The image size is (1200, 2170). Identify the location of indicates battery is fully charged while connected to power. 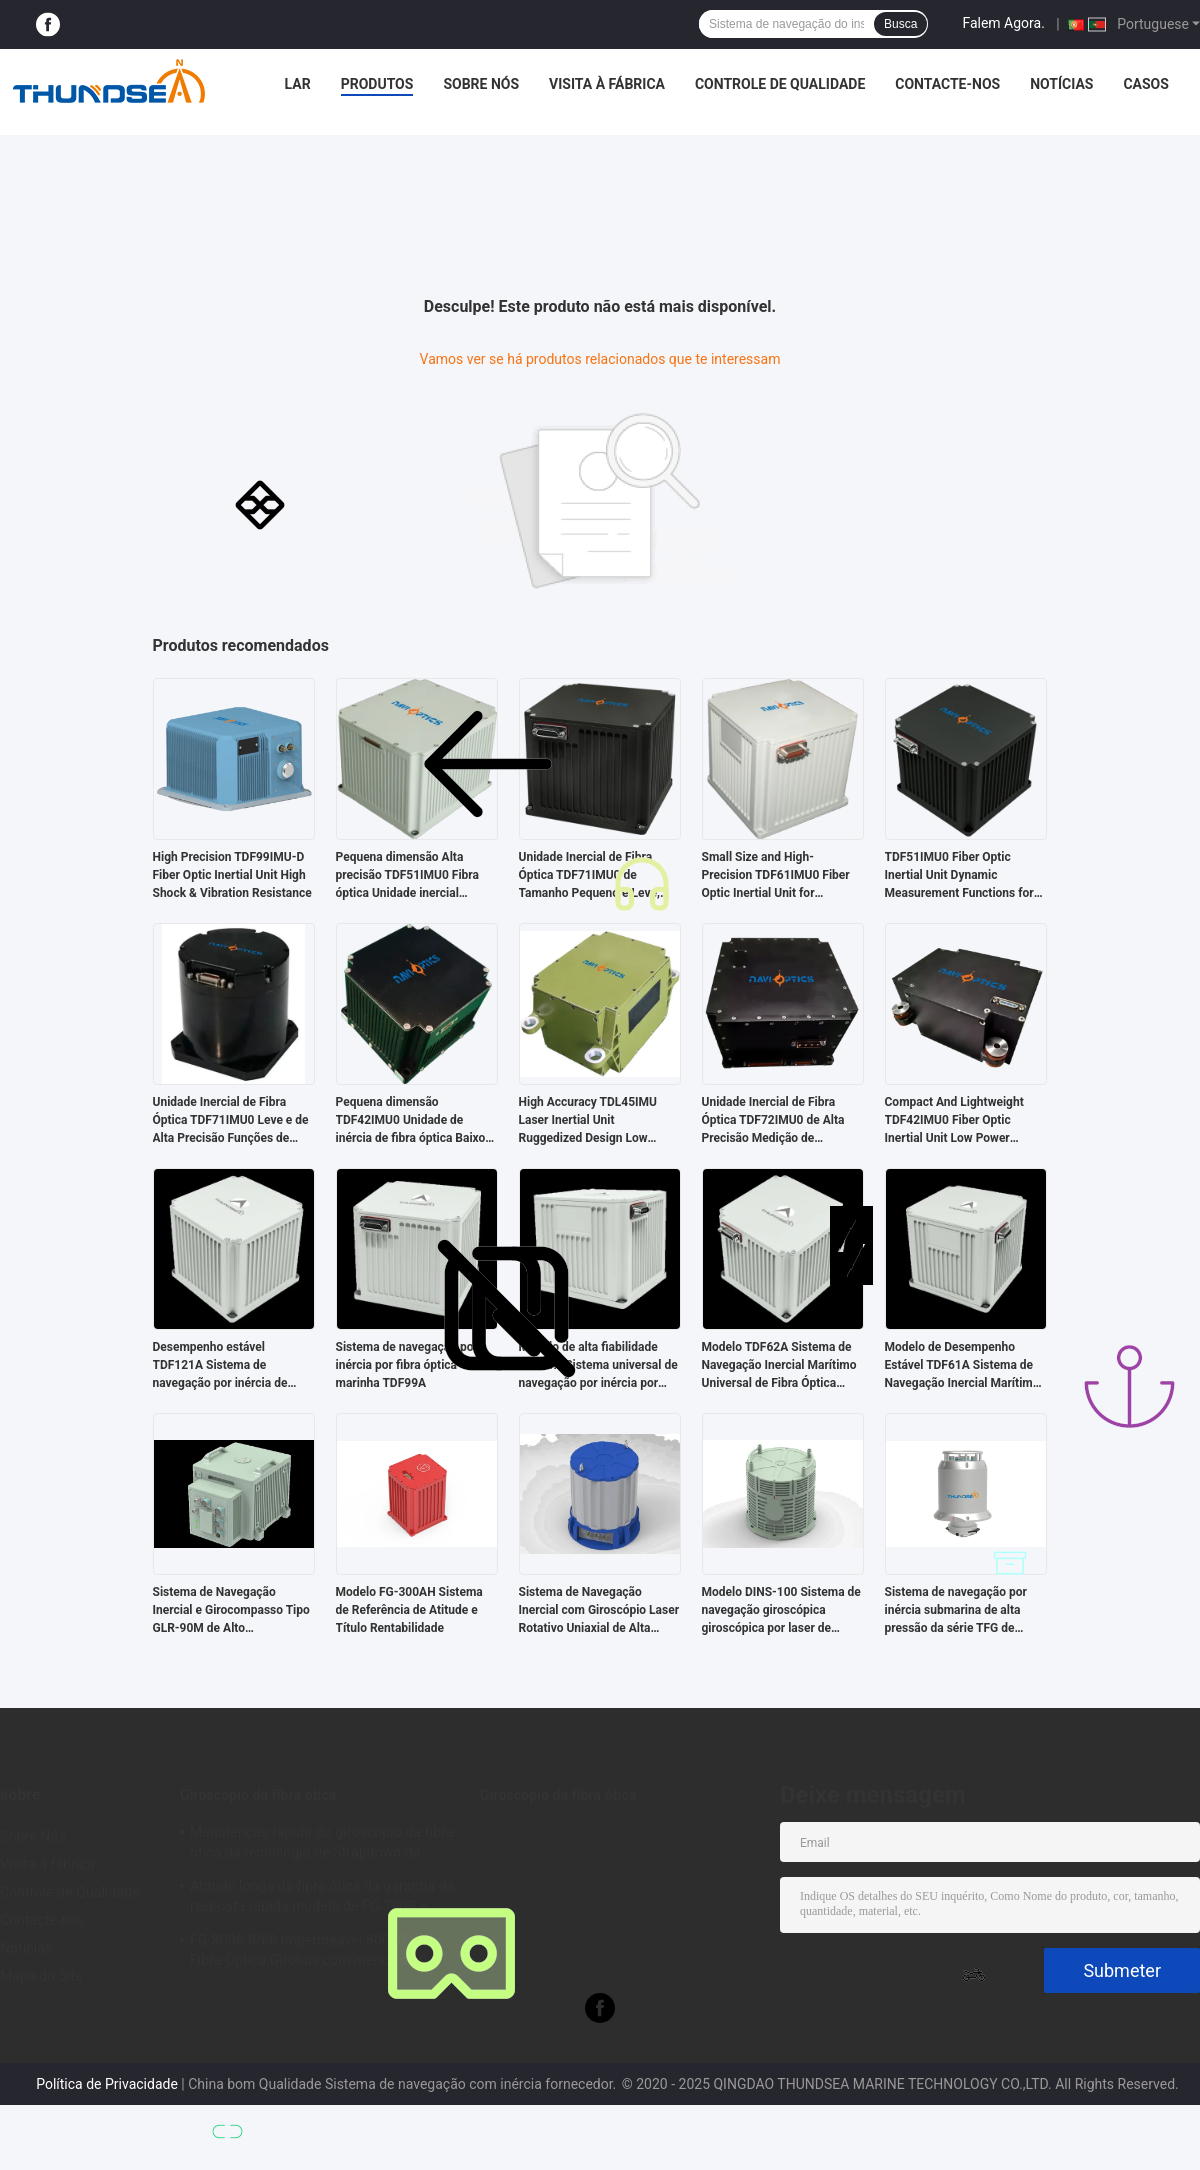
(851, 1241).